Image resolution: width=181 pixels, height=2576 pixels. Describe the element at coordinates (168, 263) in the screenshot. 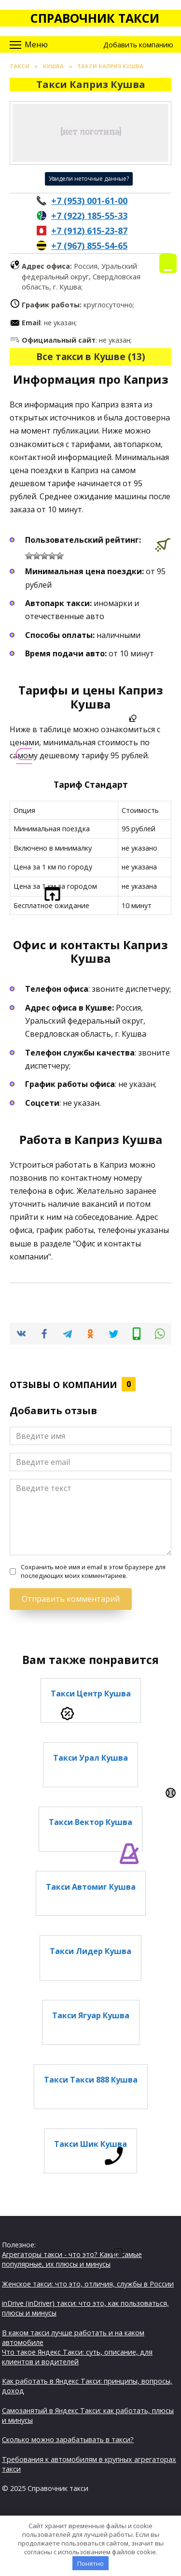

I see `view on tablet device` at that location.